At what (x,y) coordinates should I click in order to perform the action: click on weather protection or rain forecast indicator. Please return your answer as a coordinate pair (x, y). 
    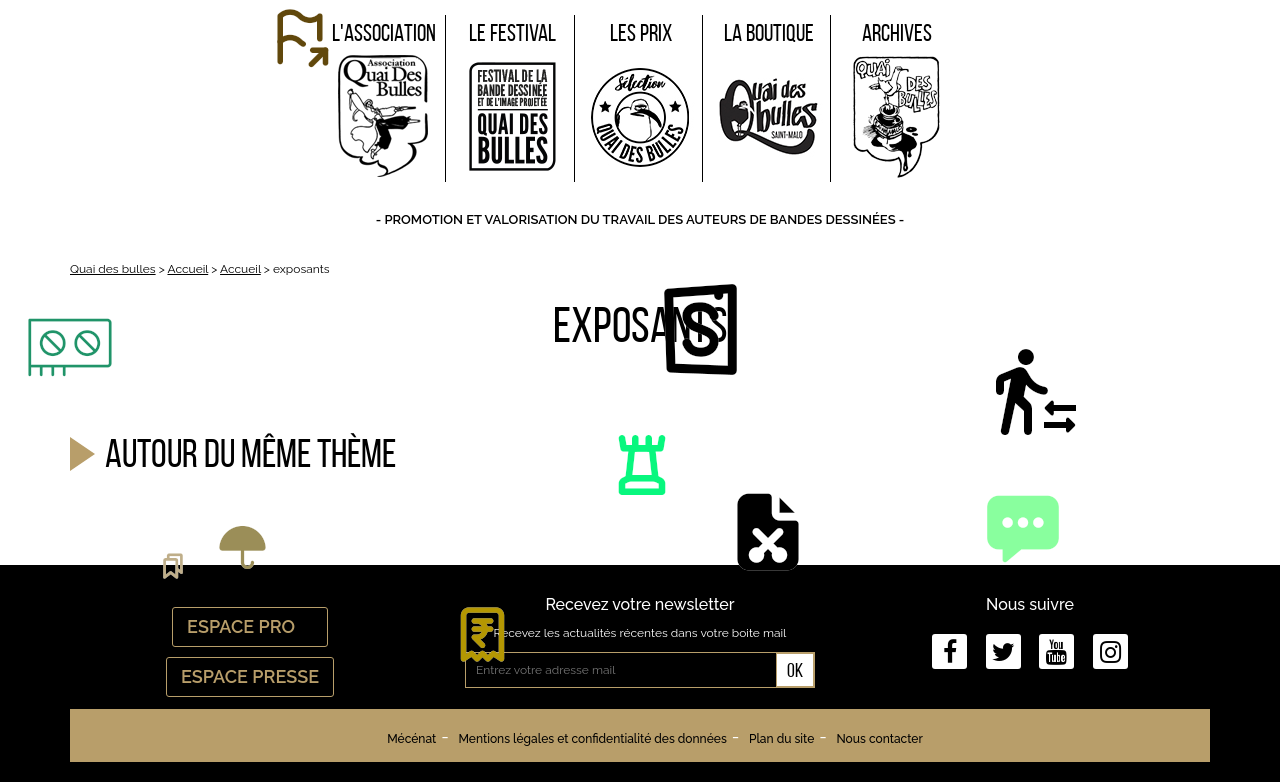
    Looking at the image, I should click on (242, 547).